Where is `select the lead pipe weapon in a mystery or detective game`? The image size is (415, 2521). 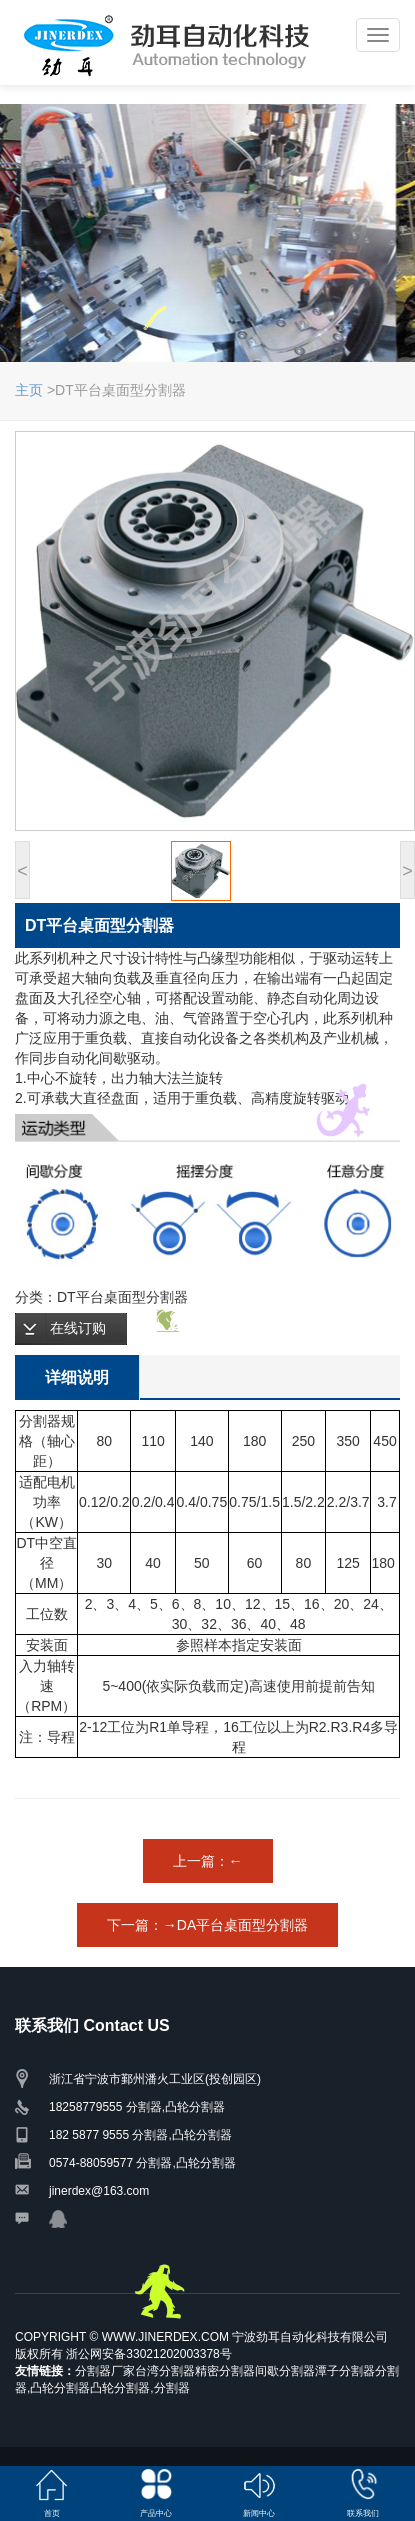 select the lead pipe weapon in a mystery or detective game is located at coordinates (155, 318).